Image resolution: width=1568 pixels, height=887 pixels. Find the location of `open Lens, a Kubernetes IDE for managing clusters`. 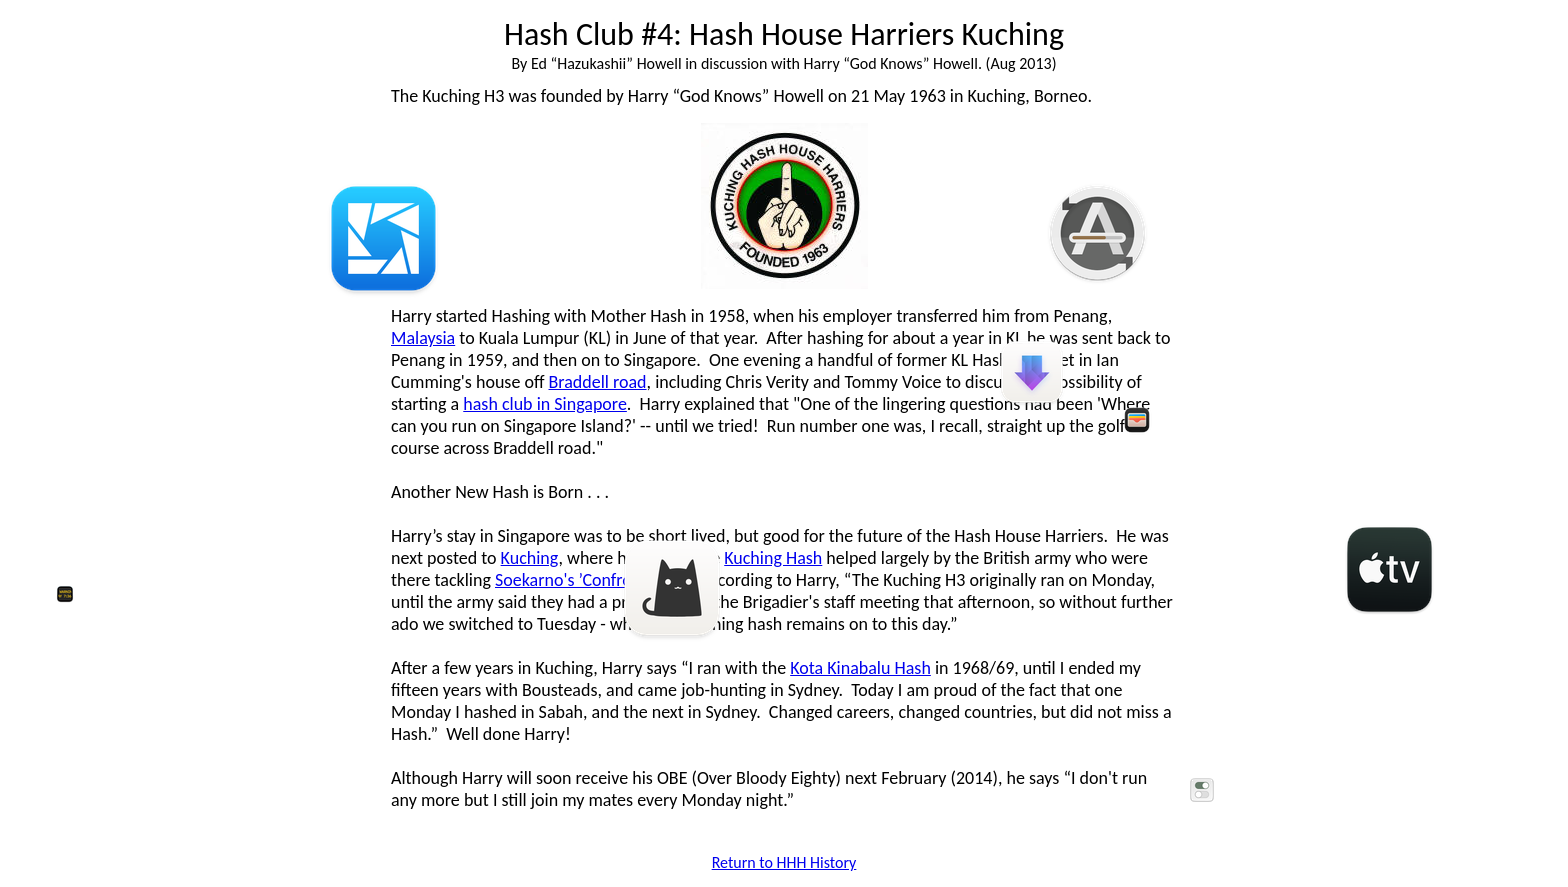

open Lens, a Kubernetes IDE for managing clusters is located at coordinates (383, 238).